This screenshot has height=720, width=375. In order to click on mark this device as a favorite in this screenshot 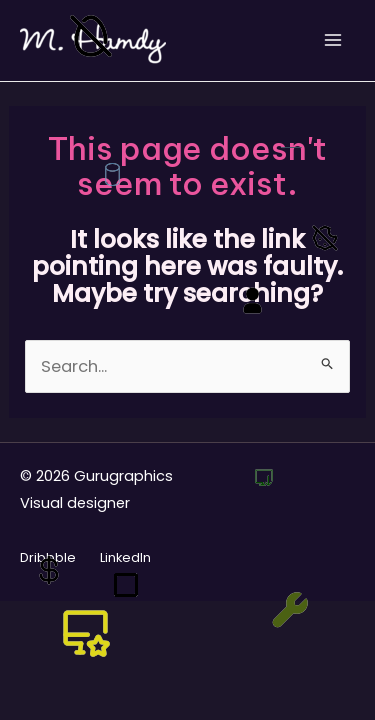, I will do `click(85, 632)`.